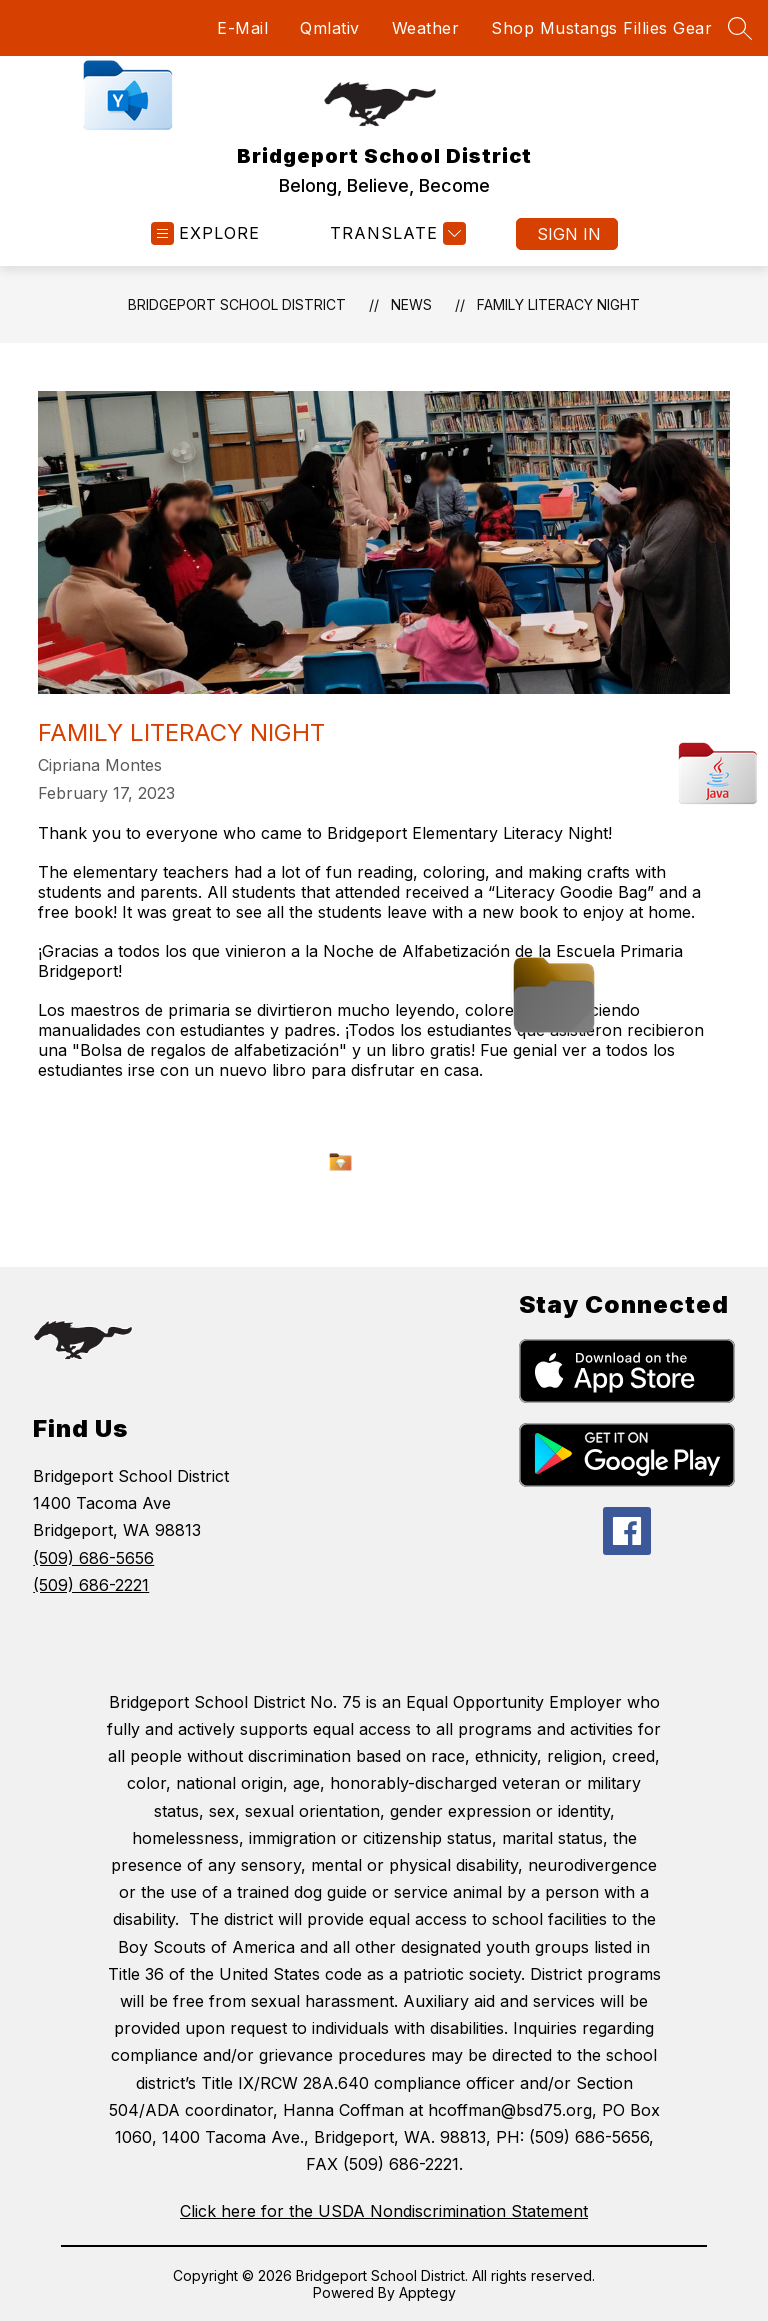 The width and height of the screenshot is (768, 2321). What do you see at coordinates (554, 995) in the screenshot?
I see `an open folder containing files` at bounding box center [554, 995].